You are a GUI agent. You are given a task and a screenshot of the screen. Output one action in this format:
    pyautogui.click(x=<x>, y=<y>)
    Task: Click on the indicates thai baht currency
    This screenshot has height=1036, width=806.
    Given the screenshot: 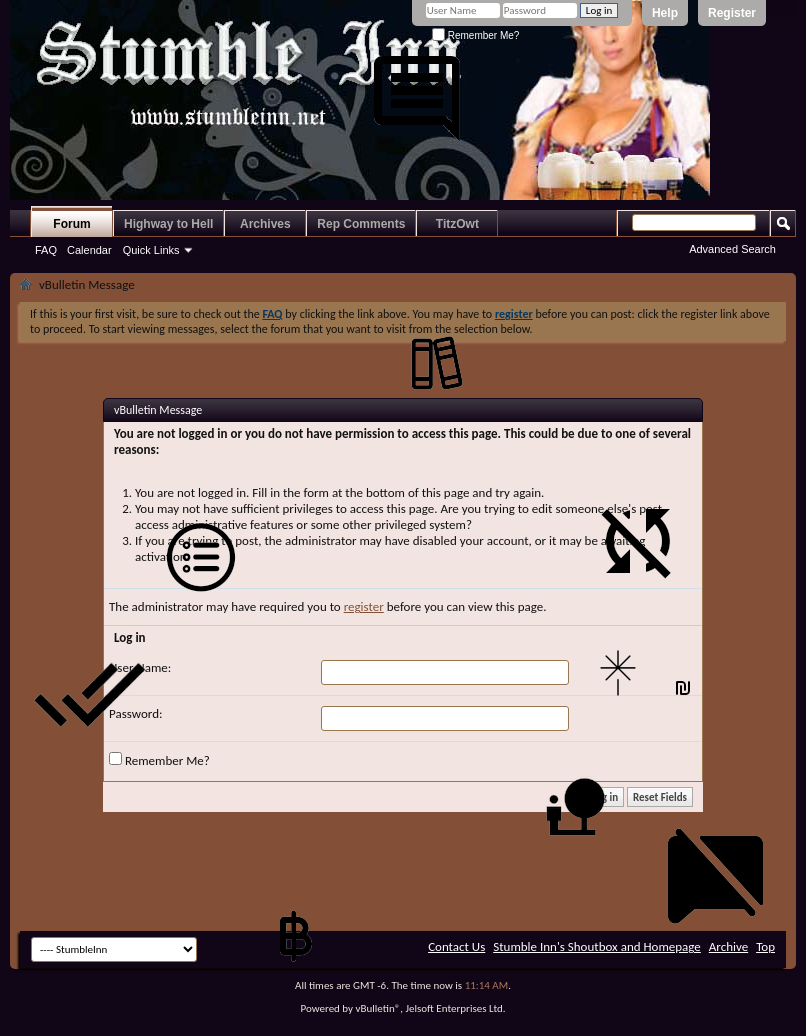 What is the action you would take?
    pyautogui.click(x=296, y=936)
    